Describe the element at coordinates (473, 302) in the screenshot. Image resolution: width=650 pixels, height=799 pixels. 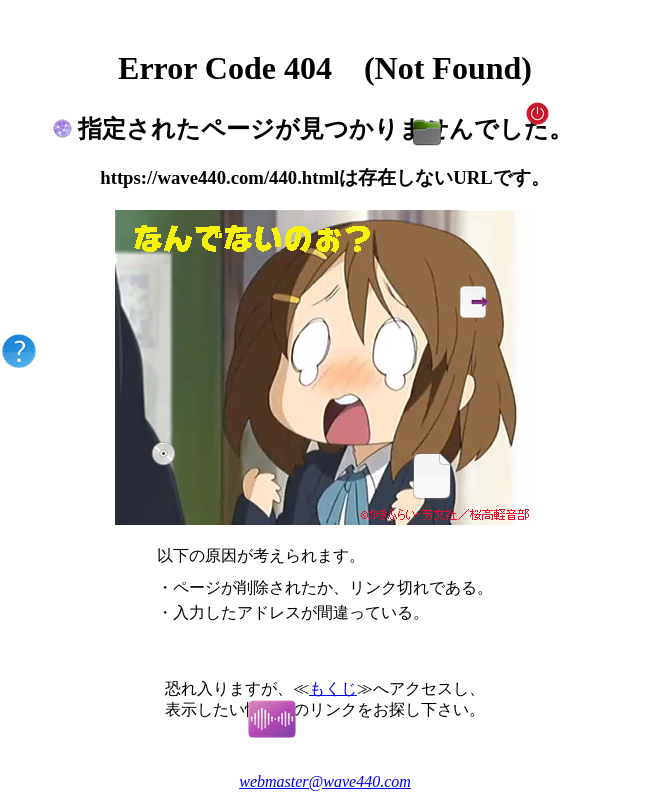
I see `export document to another location or format` at that location.